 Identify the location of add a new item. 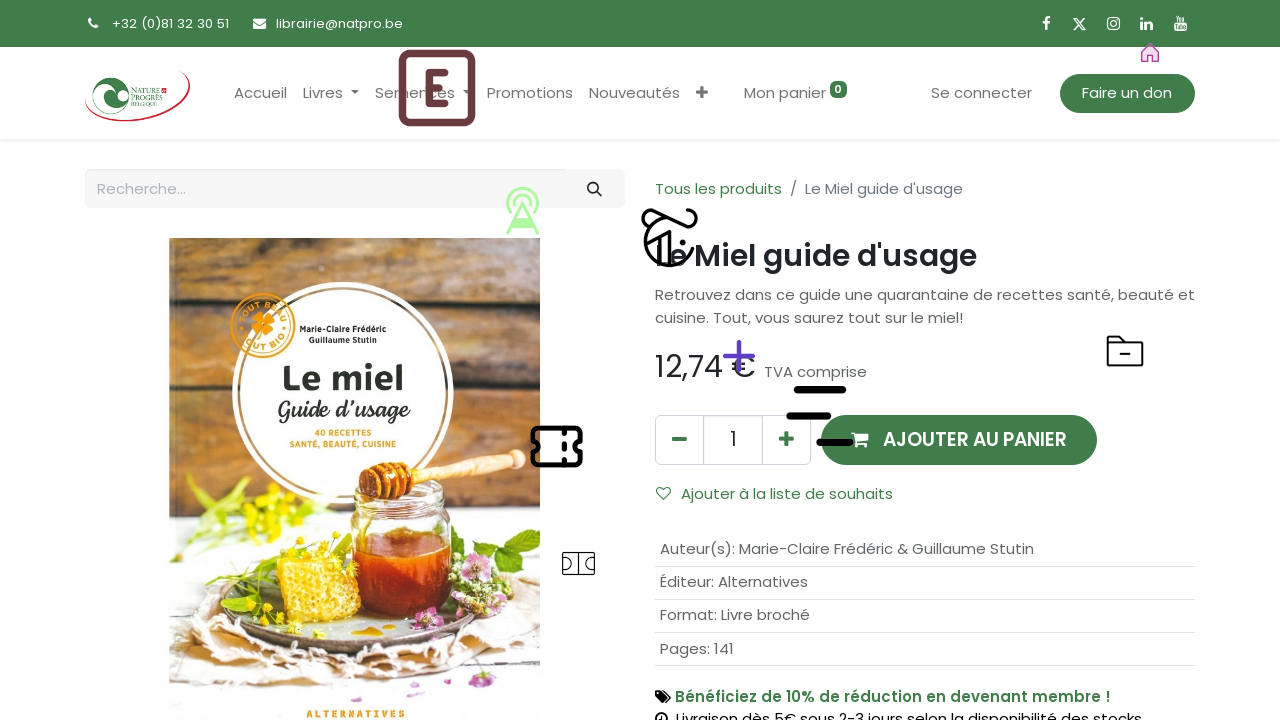
(739, 356).